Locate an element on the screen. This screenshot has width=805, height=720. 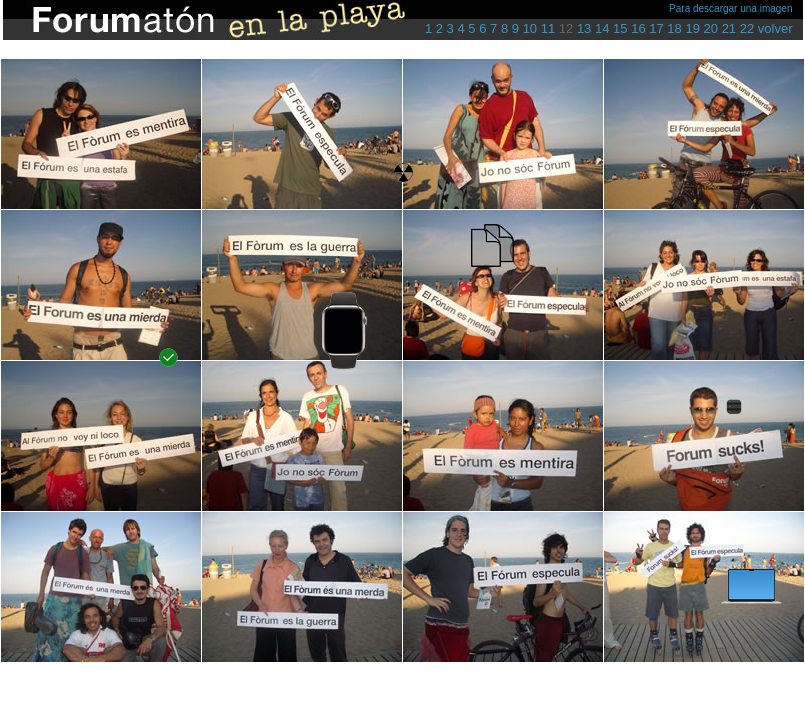
indicates dropbox file is fully synced is located at coordinates (168, 357).